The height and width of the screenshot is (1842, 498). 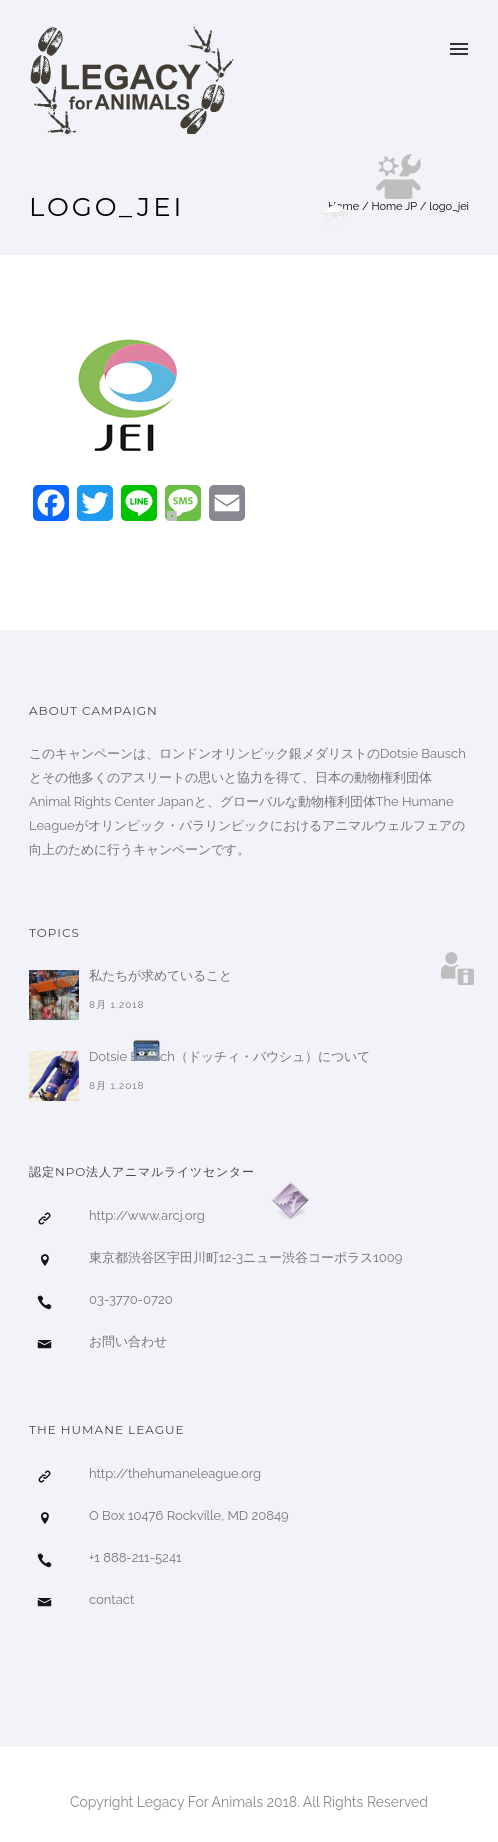 I want to click on indicates snowy weather conditions, so click(x=334, y=211).